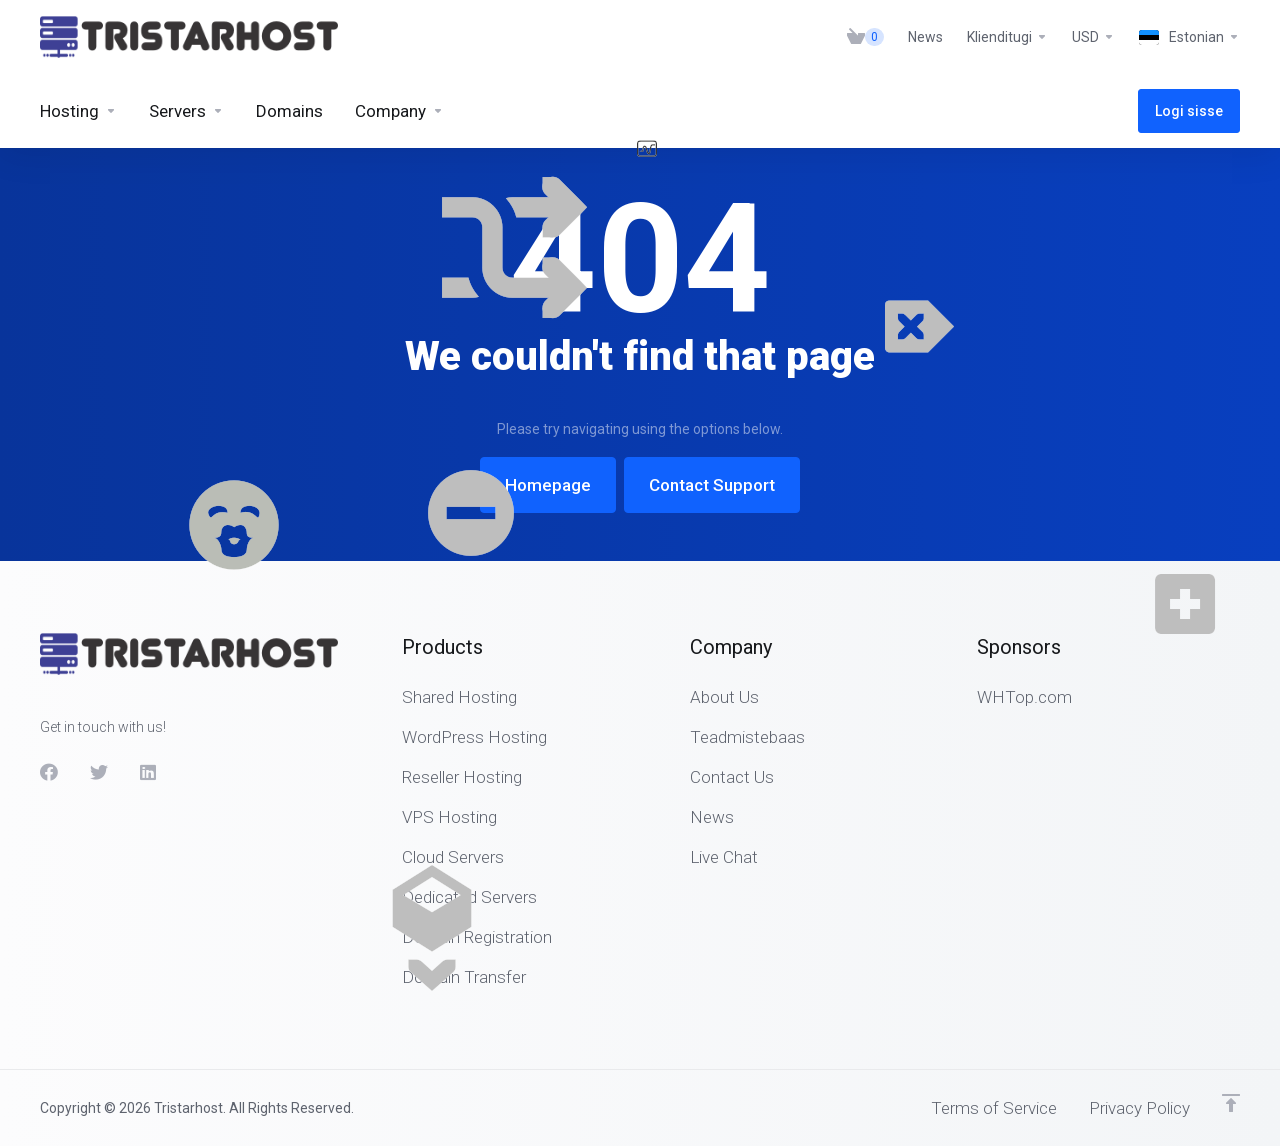 Image resolution: width=1280 pixels, height=1146 pixels. Describe the element at coordinates (1185, 604) in the screenshot. I see `zoom in on the current view` at that location.